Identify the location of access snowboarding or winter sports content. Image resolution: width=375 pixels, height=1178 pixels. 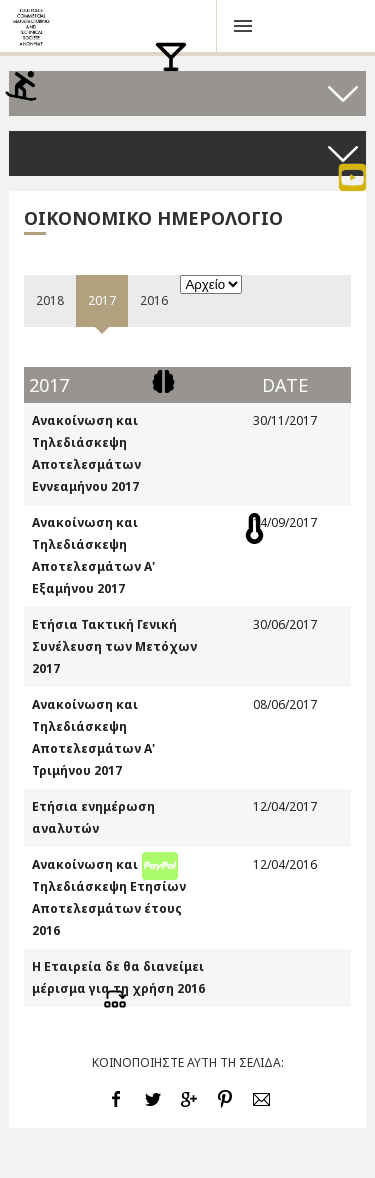
(22, 85).